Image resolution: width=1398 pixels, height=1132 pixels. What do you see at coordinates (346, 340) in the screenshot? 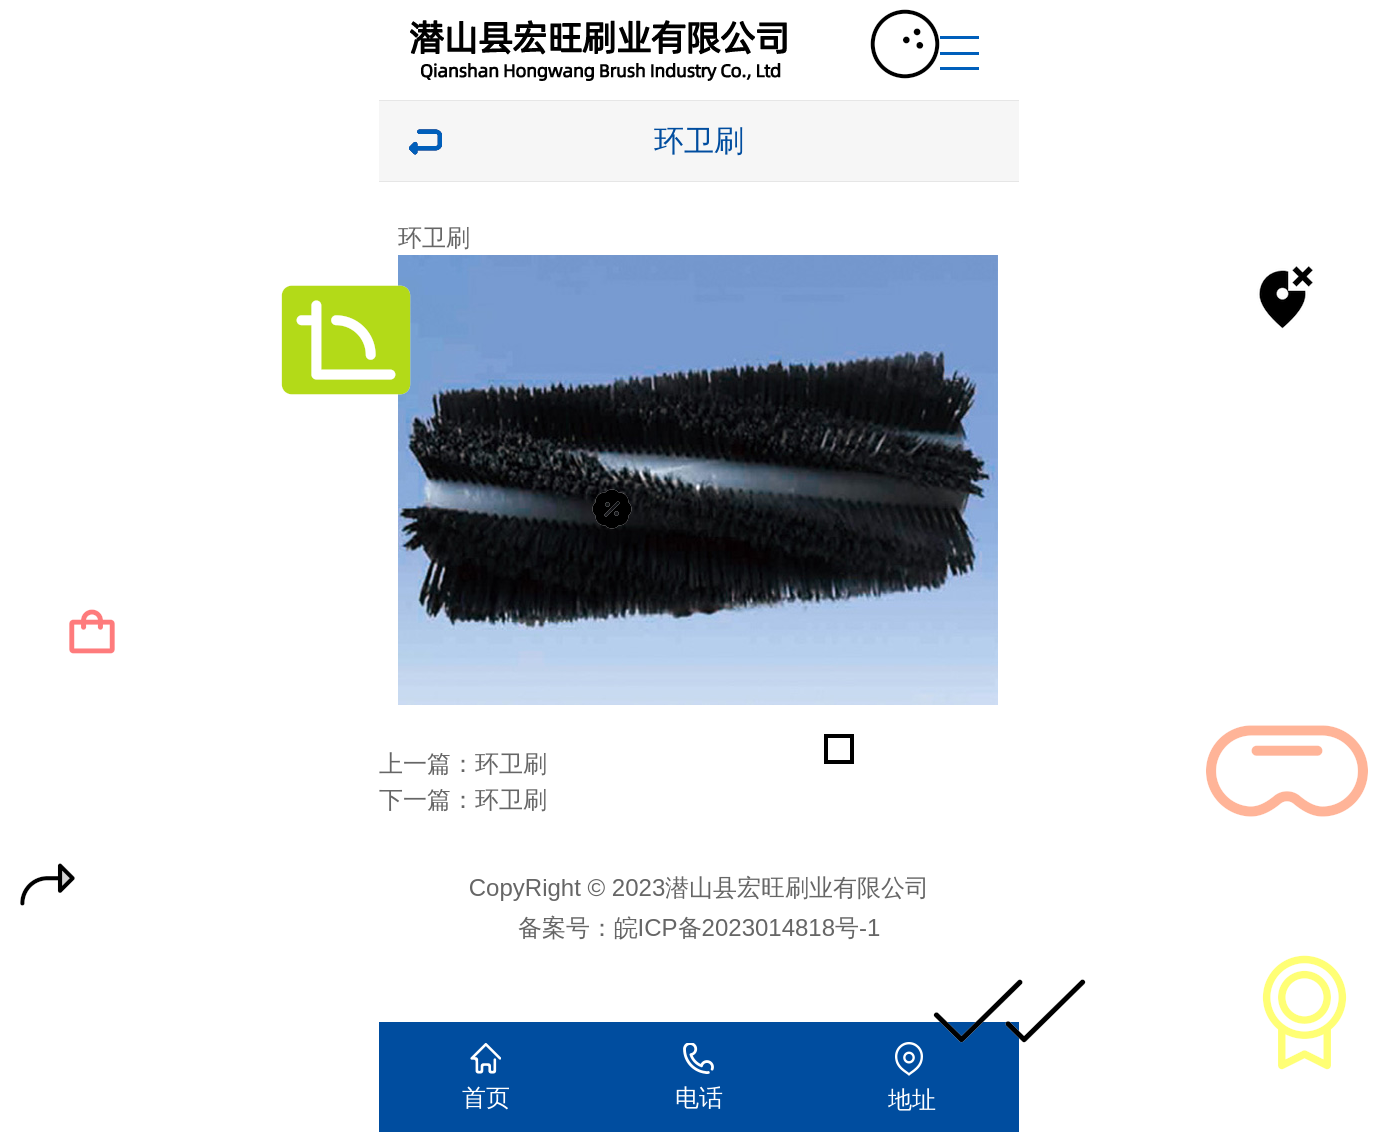
I see `measure or adjust an angle` at bounding box center [346, 340].